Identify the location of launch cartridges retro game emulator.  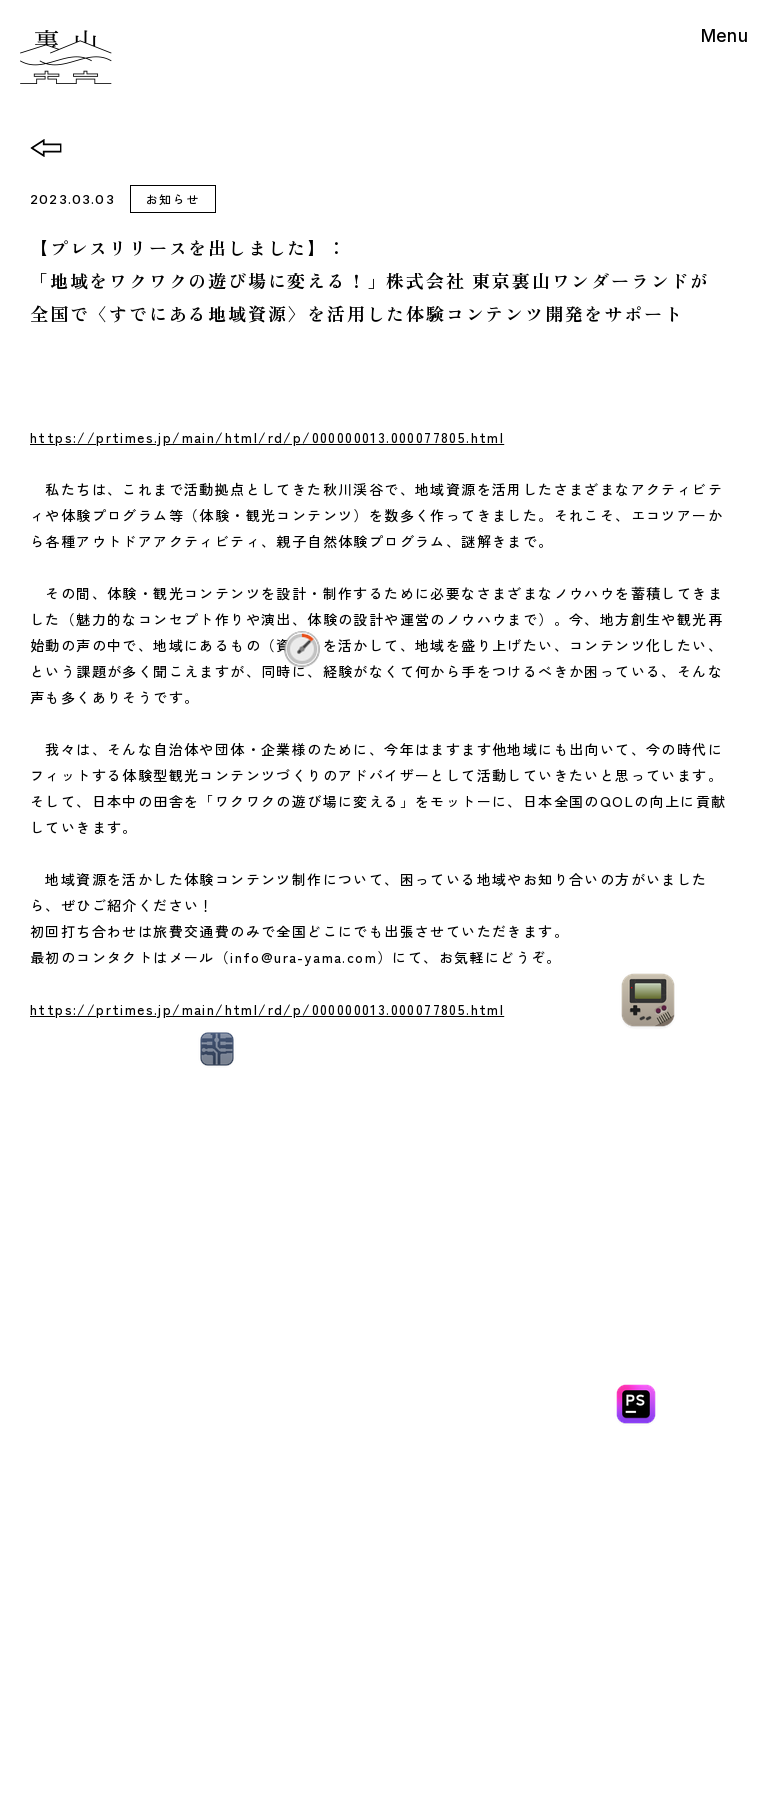
(648, 1000).